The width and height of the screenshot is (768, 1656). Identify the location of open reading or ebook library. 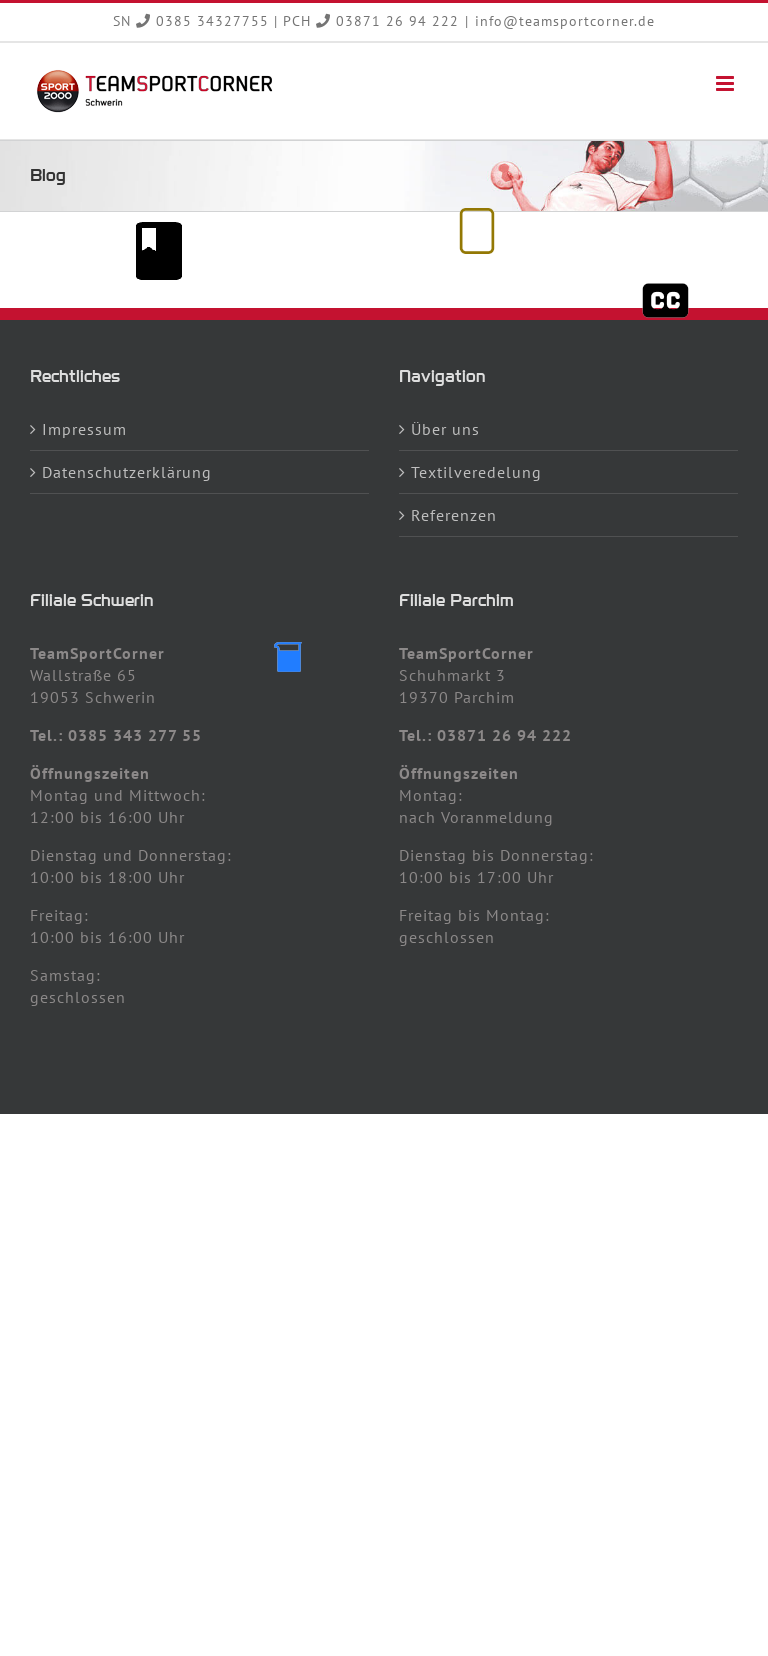
(159, 251).